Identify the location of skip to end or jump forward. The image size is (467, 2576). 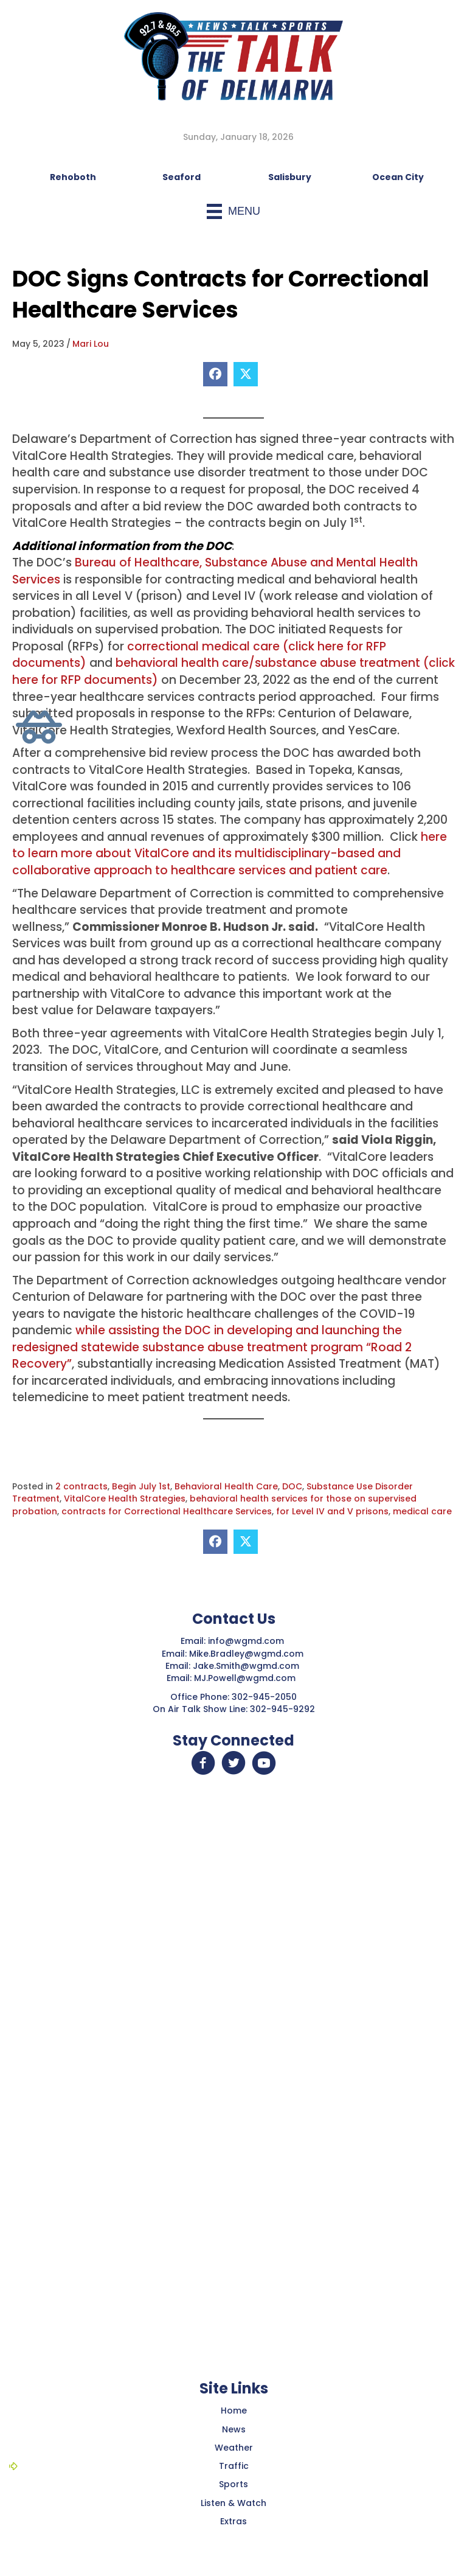
(13, 2466).